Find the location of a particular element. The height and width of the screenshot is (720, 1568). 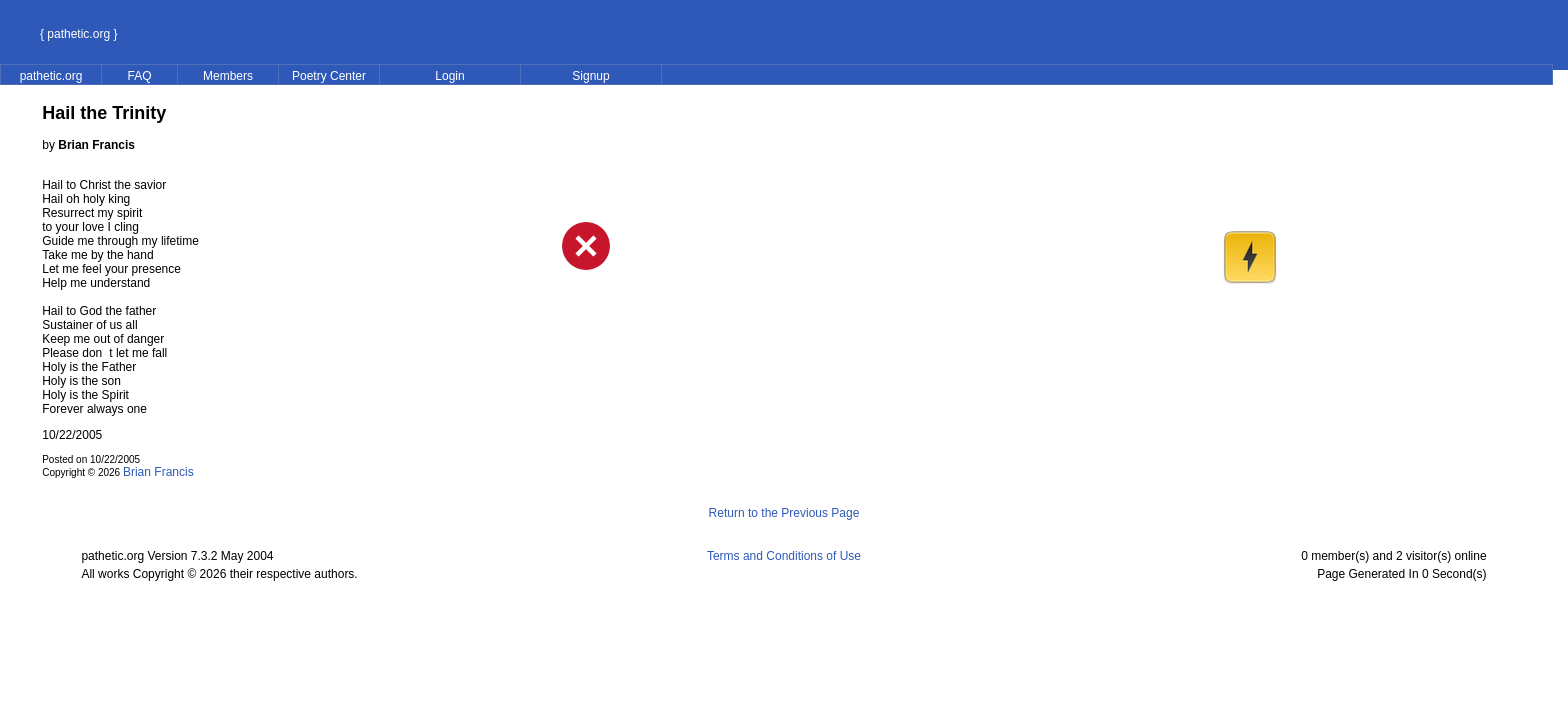

stop or cancel a running process is located at coordinates (586, 246).